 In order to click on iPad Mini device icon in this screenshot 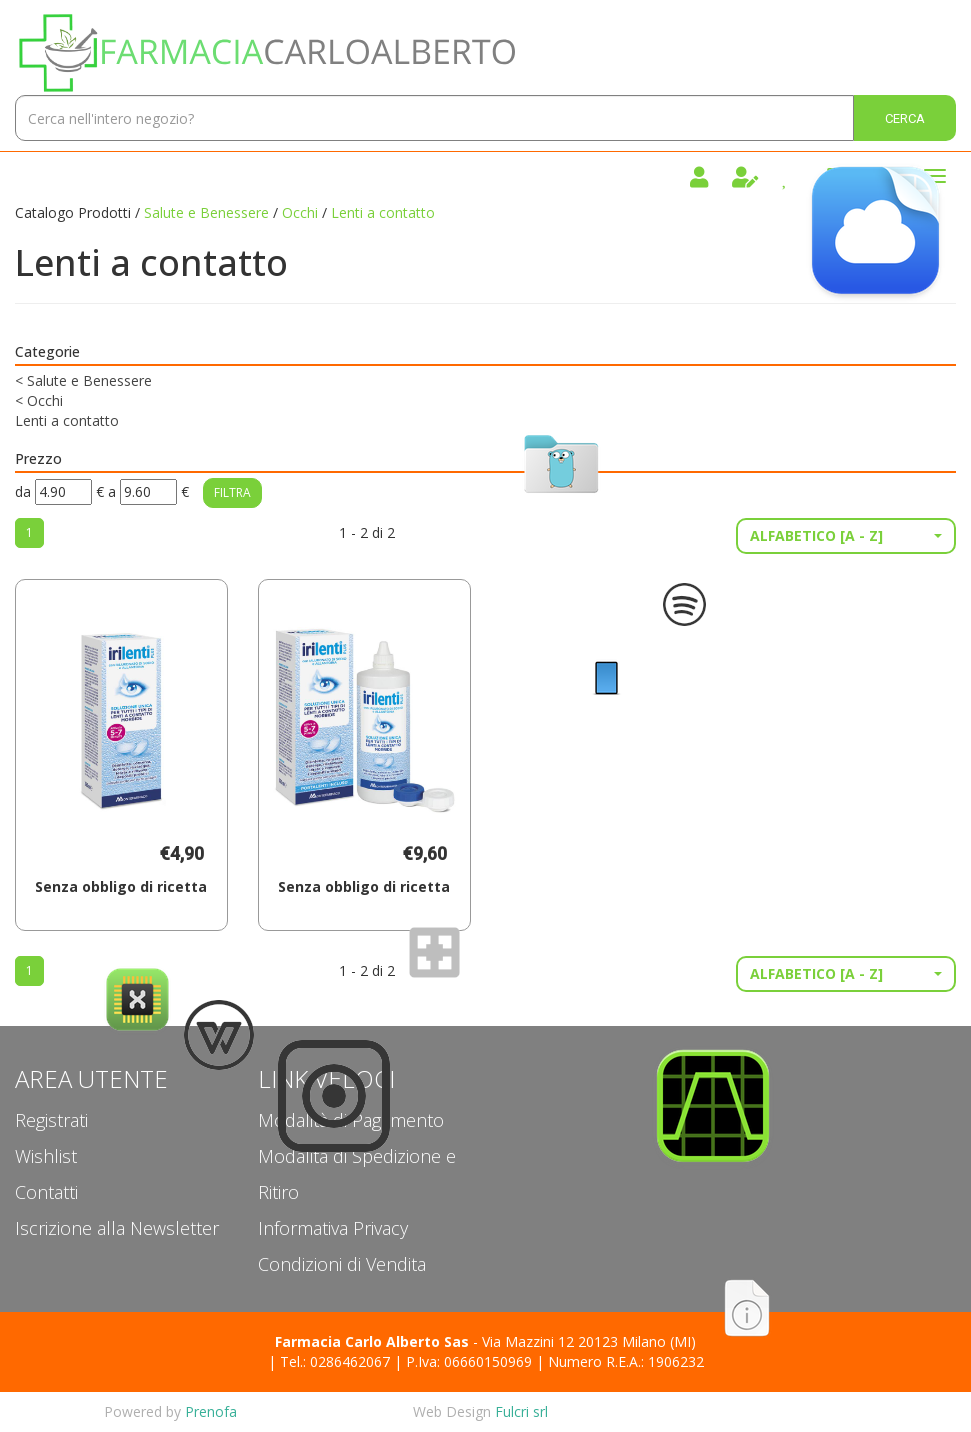, I will do `click(606, 674)`.